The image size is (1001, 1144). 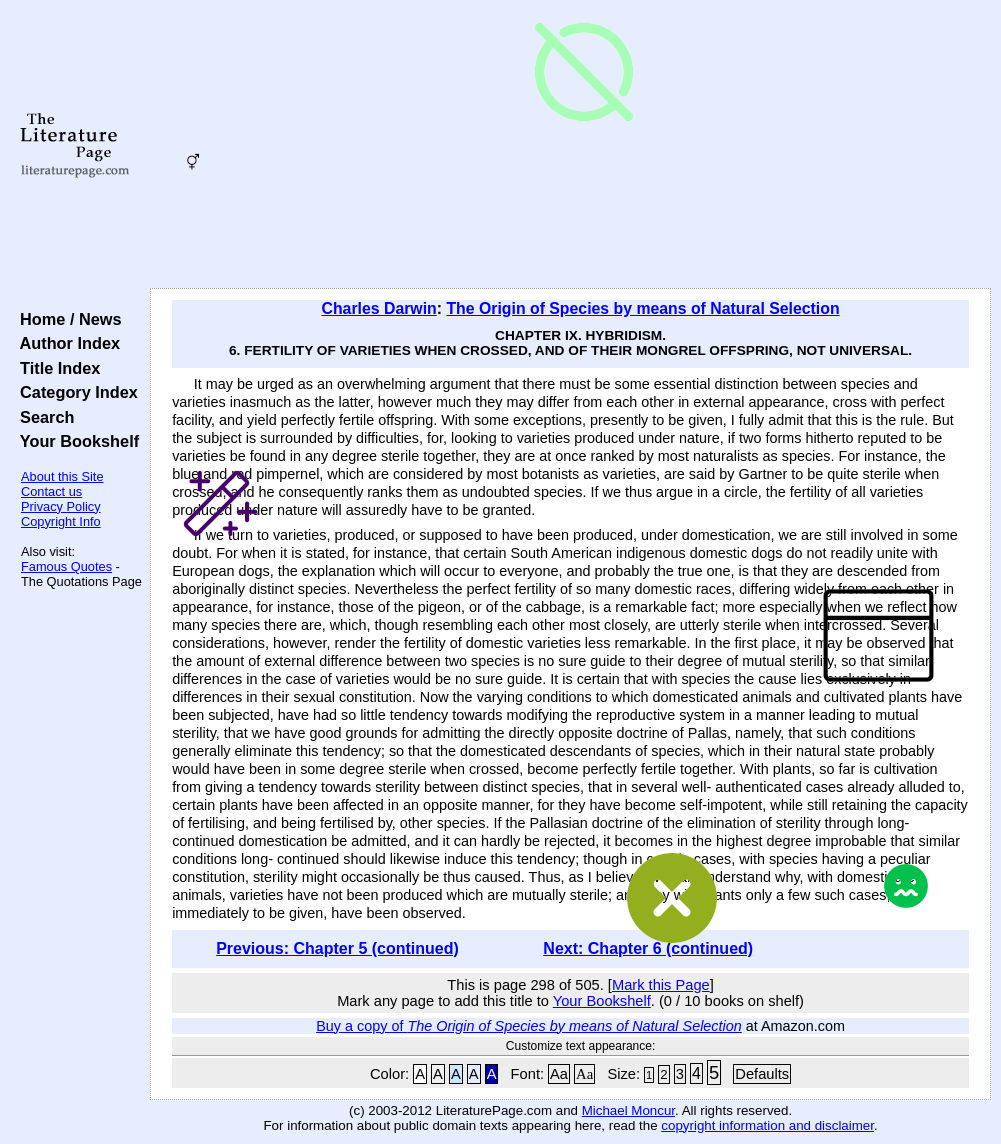 I want to click on apply automatic enhancements or effects, so click(x=216, y=503).